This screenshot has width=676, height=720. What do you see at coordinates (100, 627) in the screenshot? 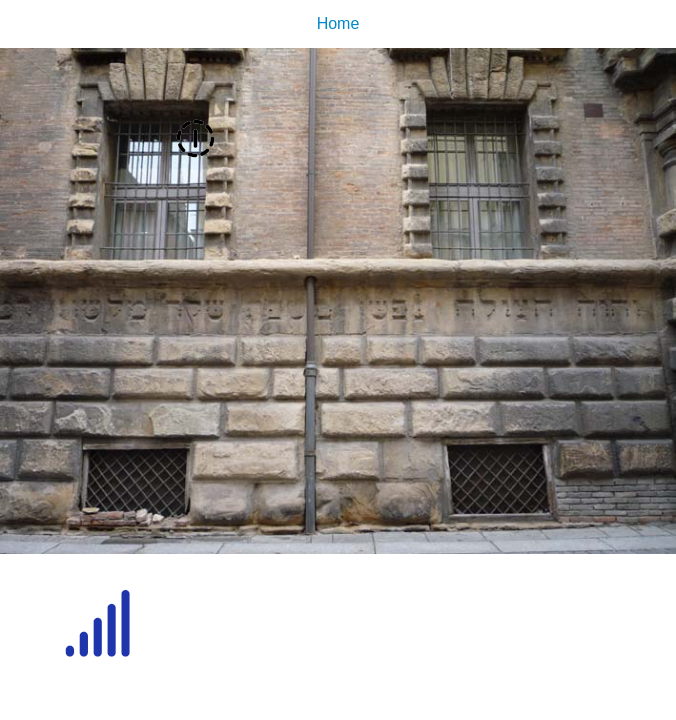
I see `indicates full cellular signal strength` at bounding box center [100, 627].